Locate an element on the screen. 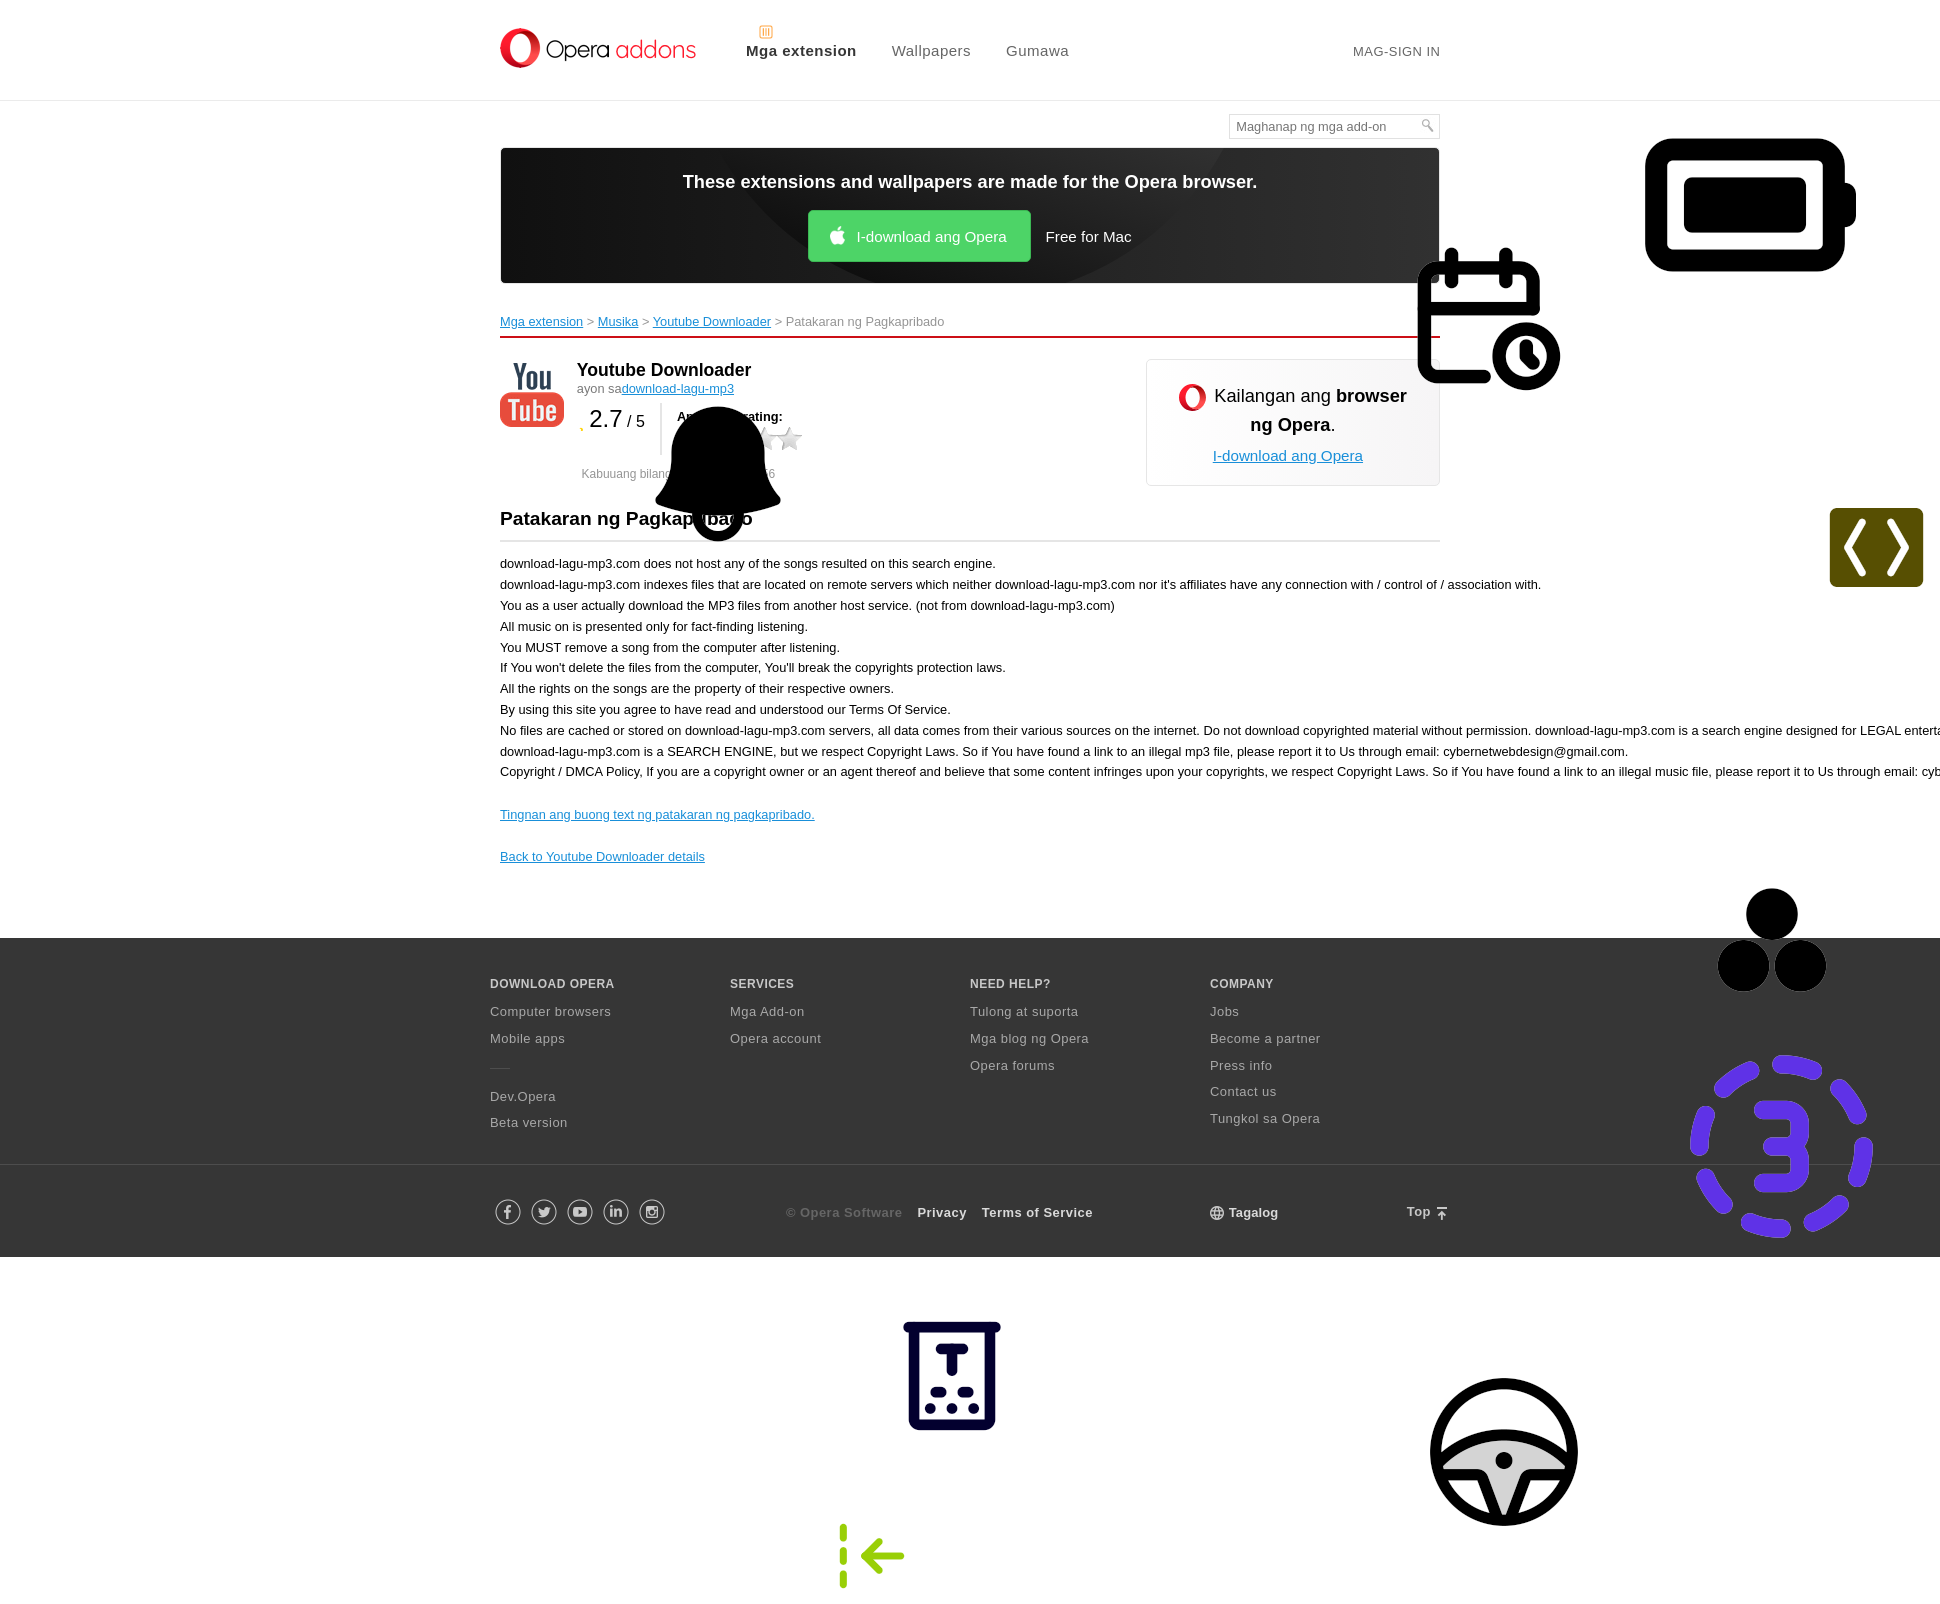 This screenshot has width=1940, height=1604. view scheduled events with time details is located at coordinates (1485, 315).